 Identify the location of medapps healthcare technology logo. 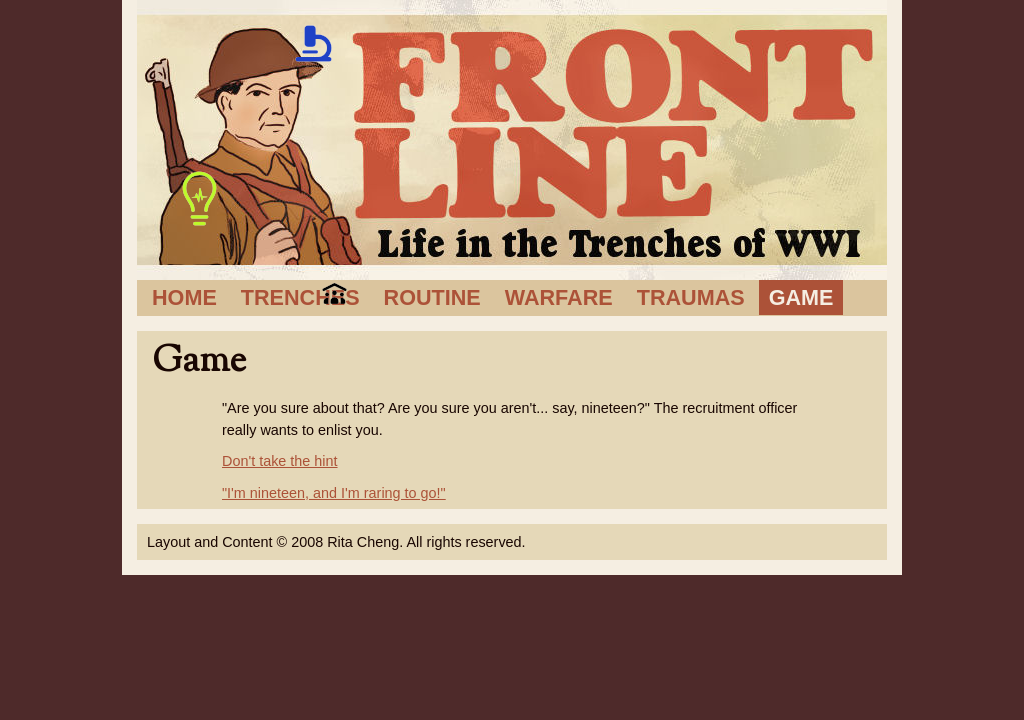
(199, 198).